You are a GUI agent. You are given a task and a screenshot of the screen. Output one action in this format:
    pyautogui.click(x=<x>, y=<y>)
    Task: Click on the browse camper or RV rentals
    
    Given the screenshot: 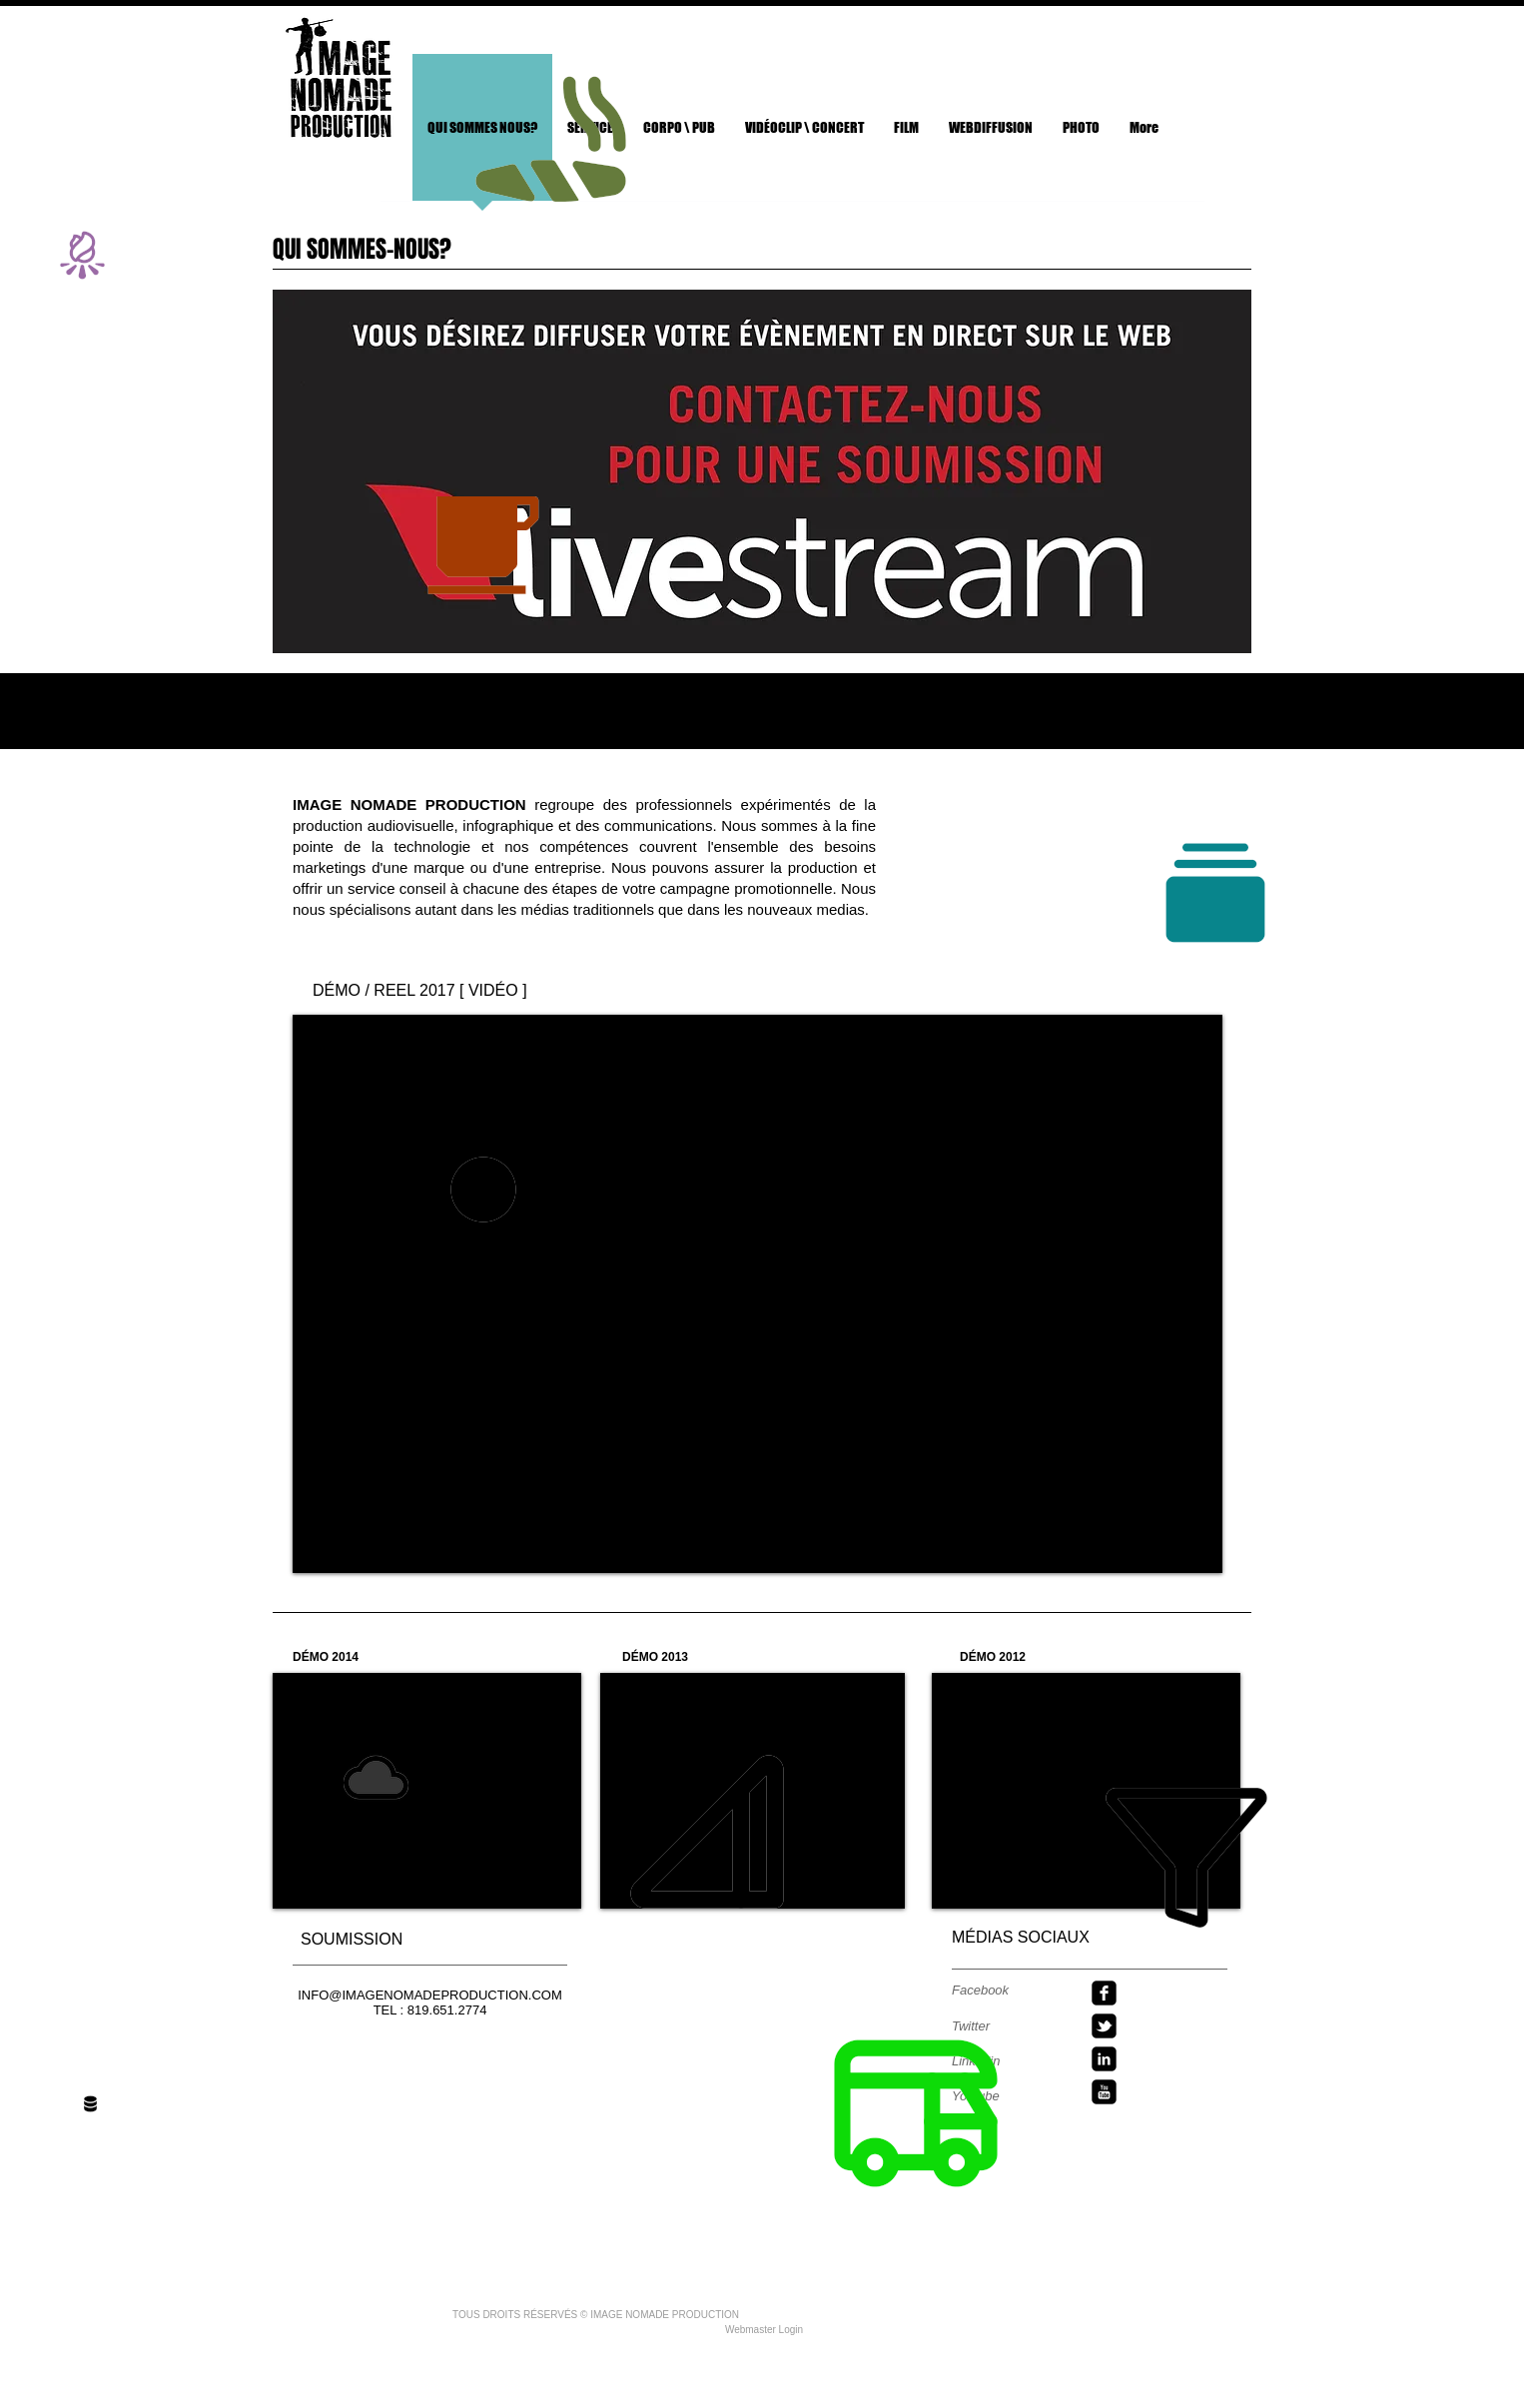 What is the action you would take?
    pyautogui.click(x=916, y=2113)
    